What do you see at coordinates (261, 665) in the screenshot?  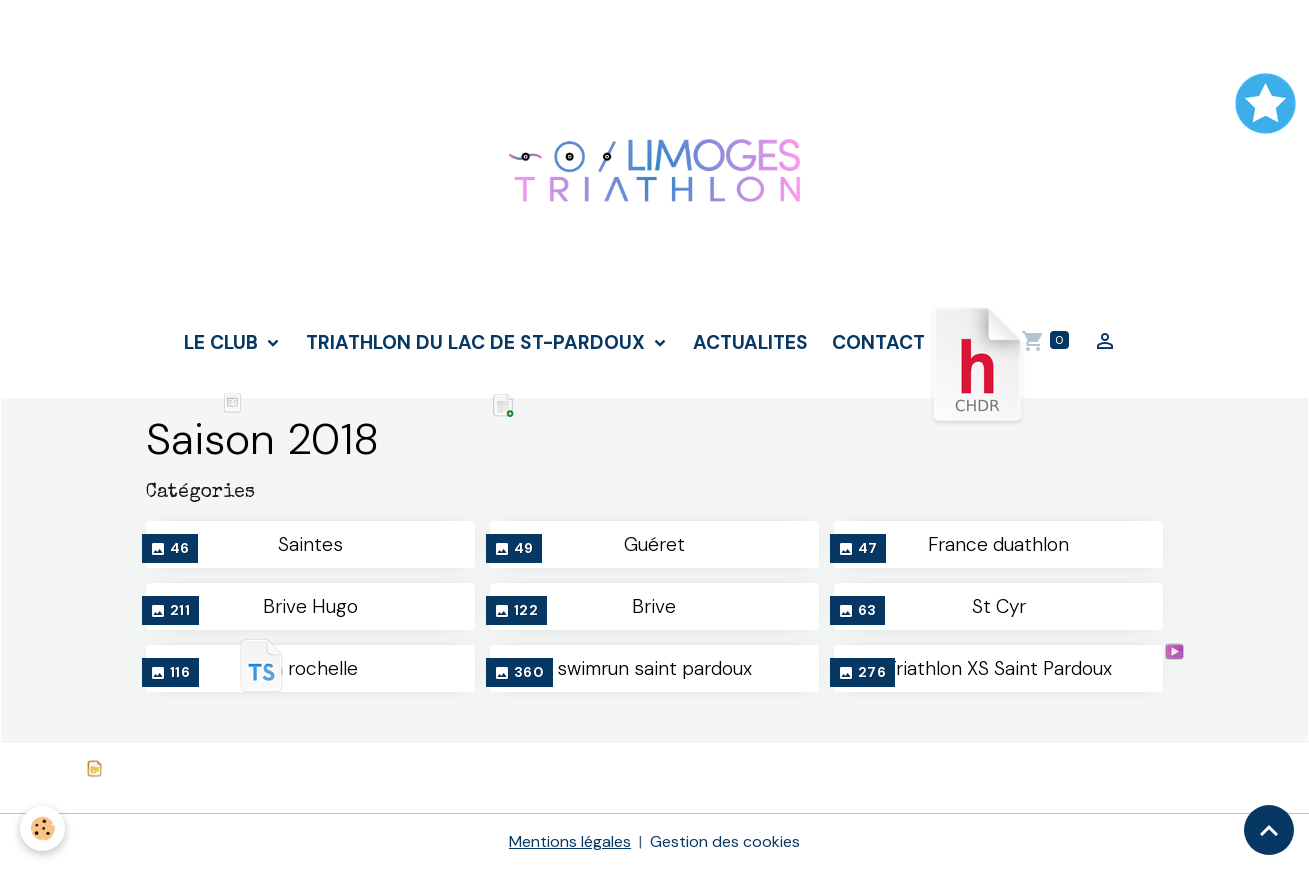 I see `typescript source code file` at bounding box center [261, 665].